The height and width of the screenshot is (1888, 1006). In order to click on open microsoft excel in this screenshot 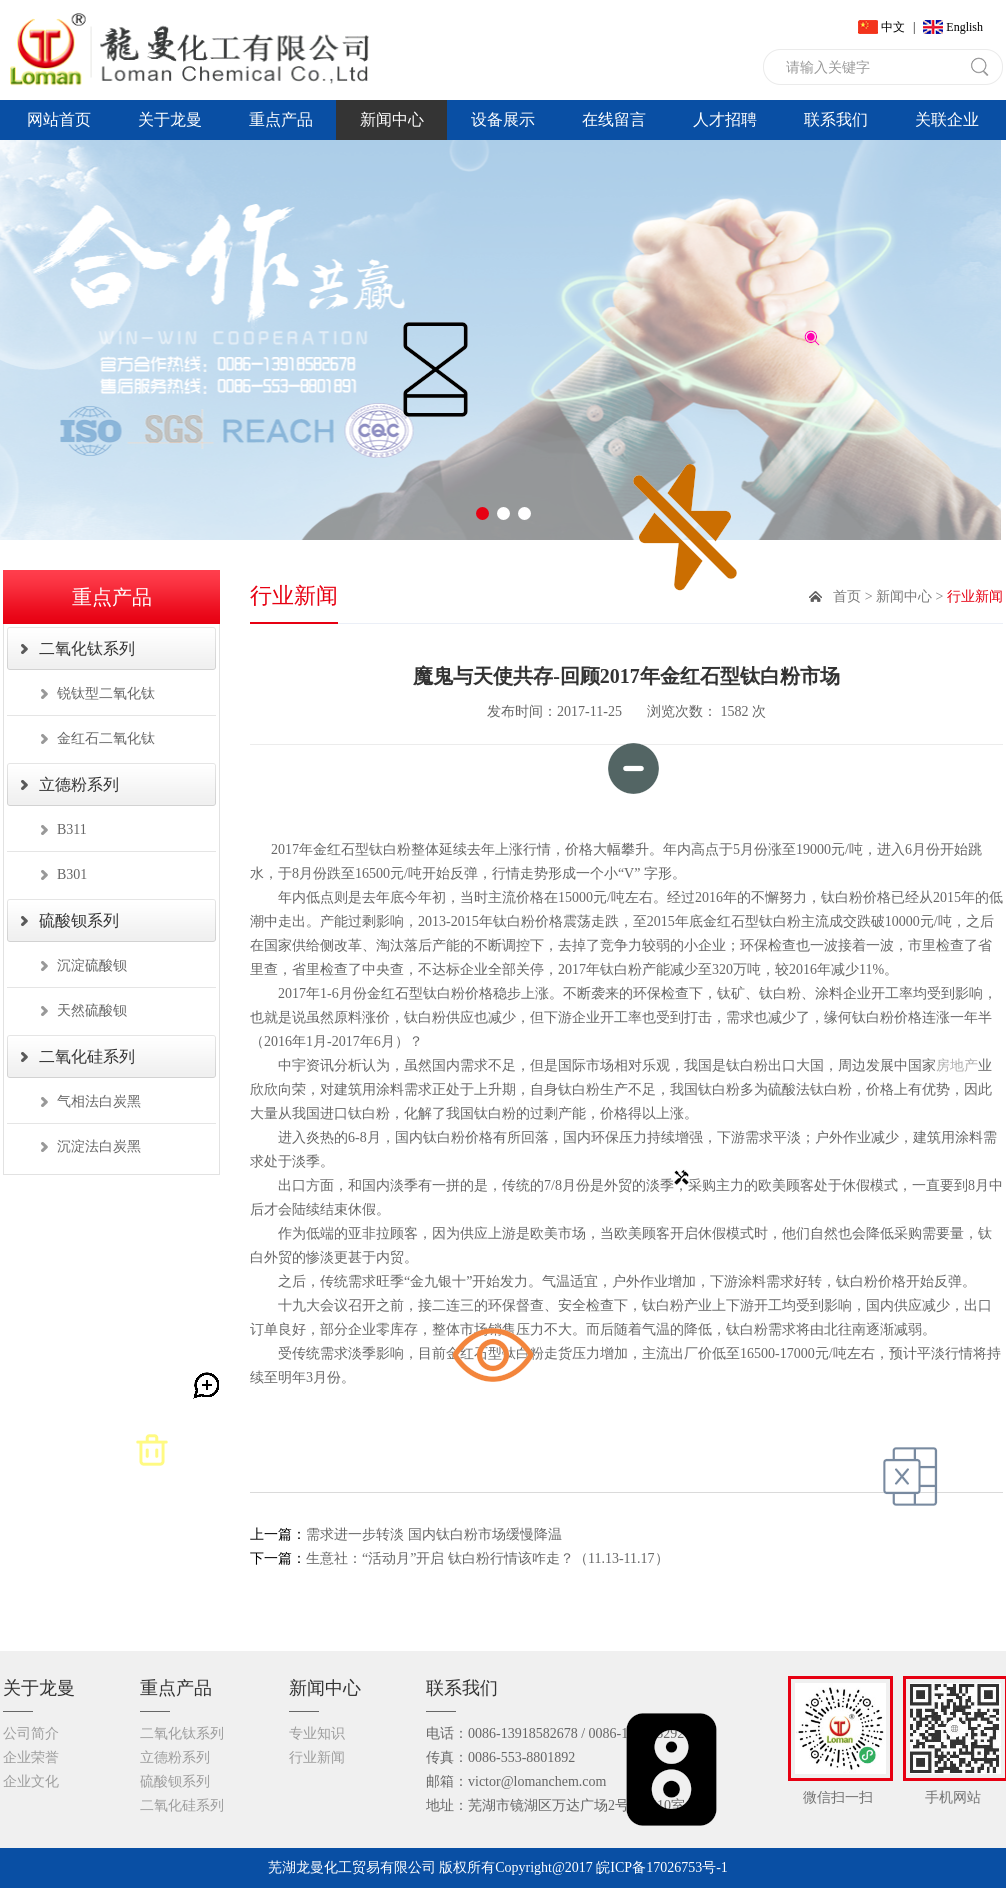, I will do `click(912, 1476)`.